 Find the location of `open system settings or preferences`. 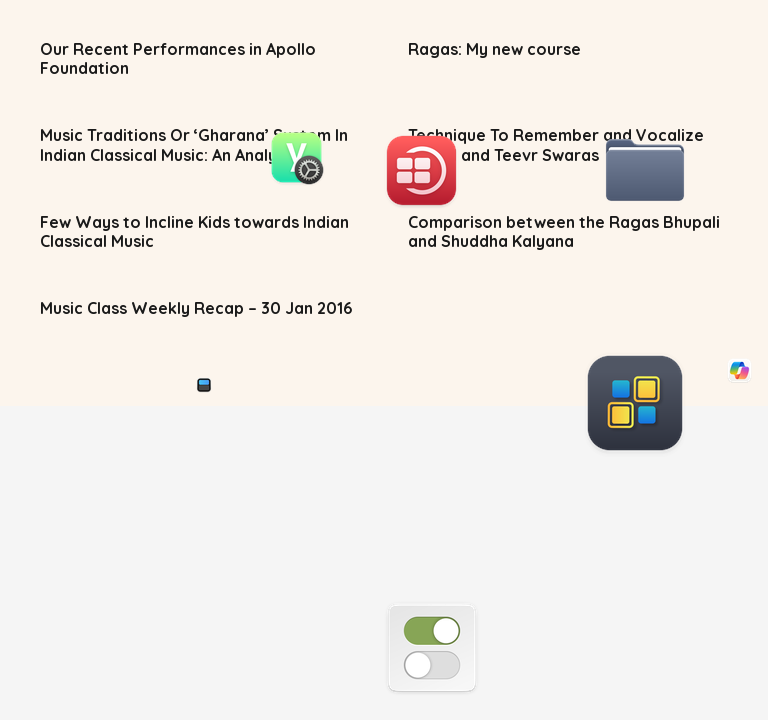

open system settings or preferences is located at coordinates (432, 648).